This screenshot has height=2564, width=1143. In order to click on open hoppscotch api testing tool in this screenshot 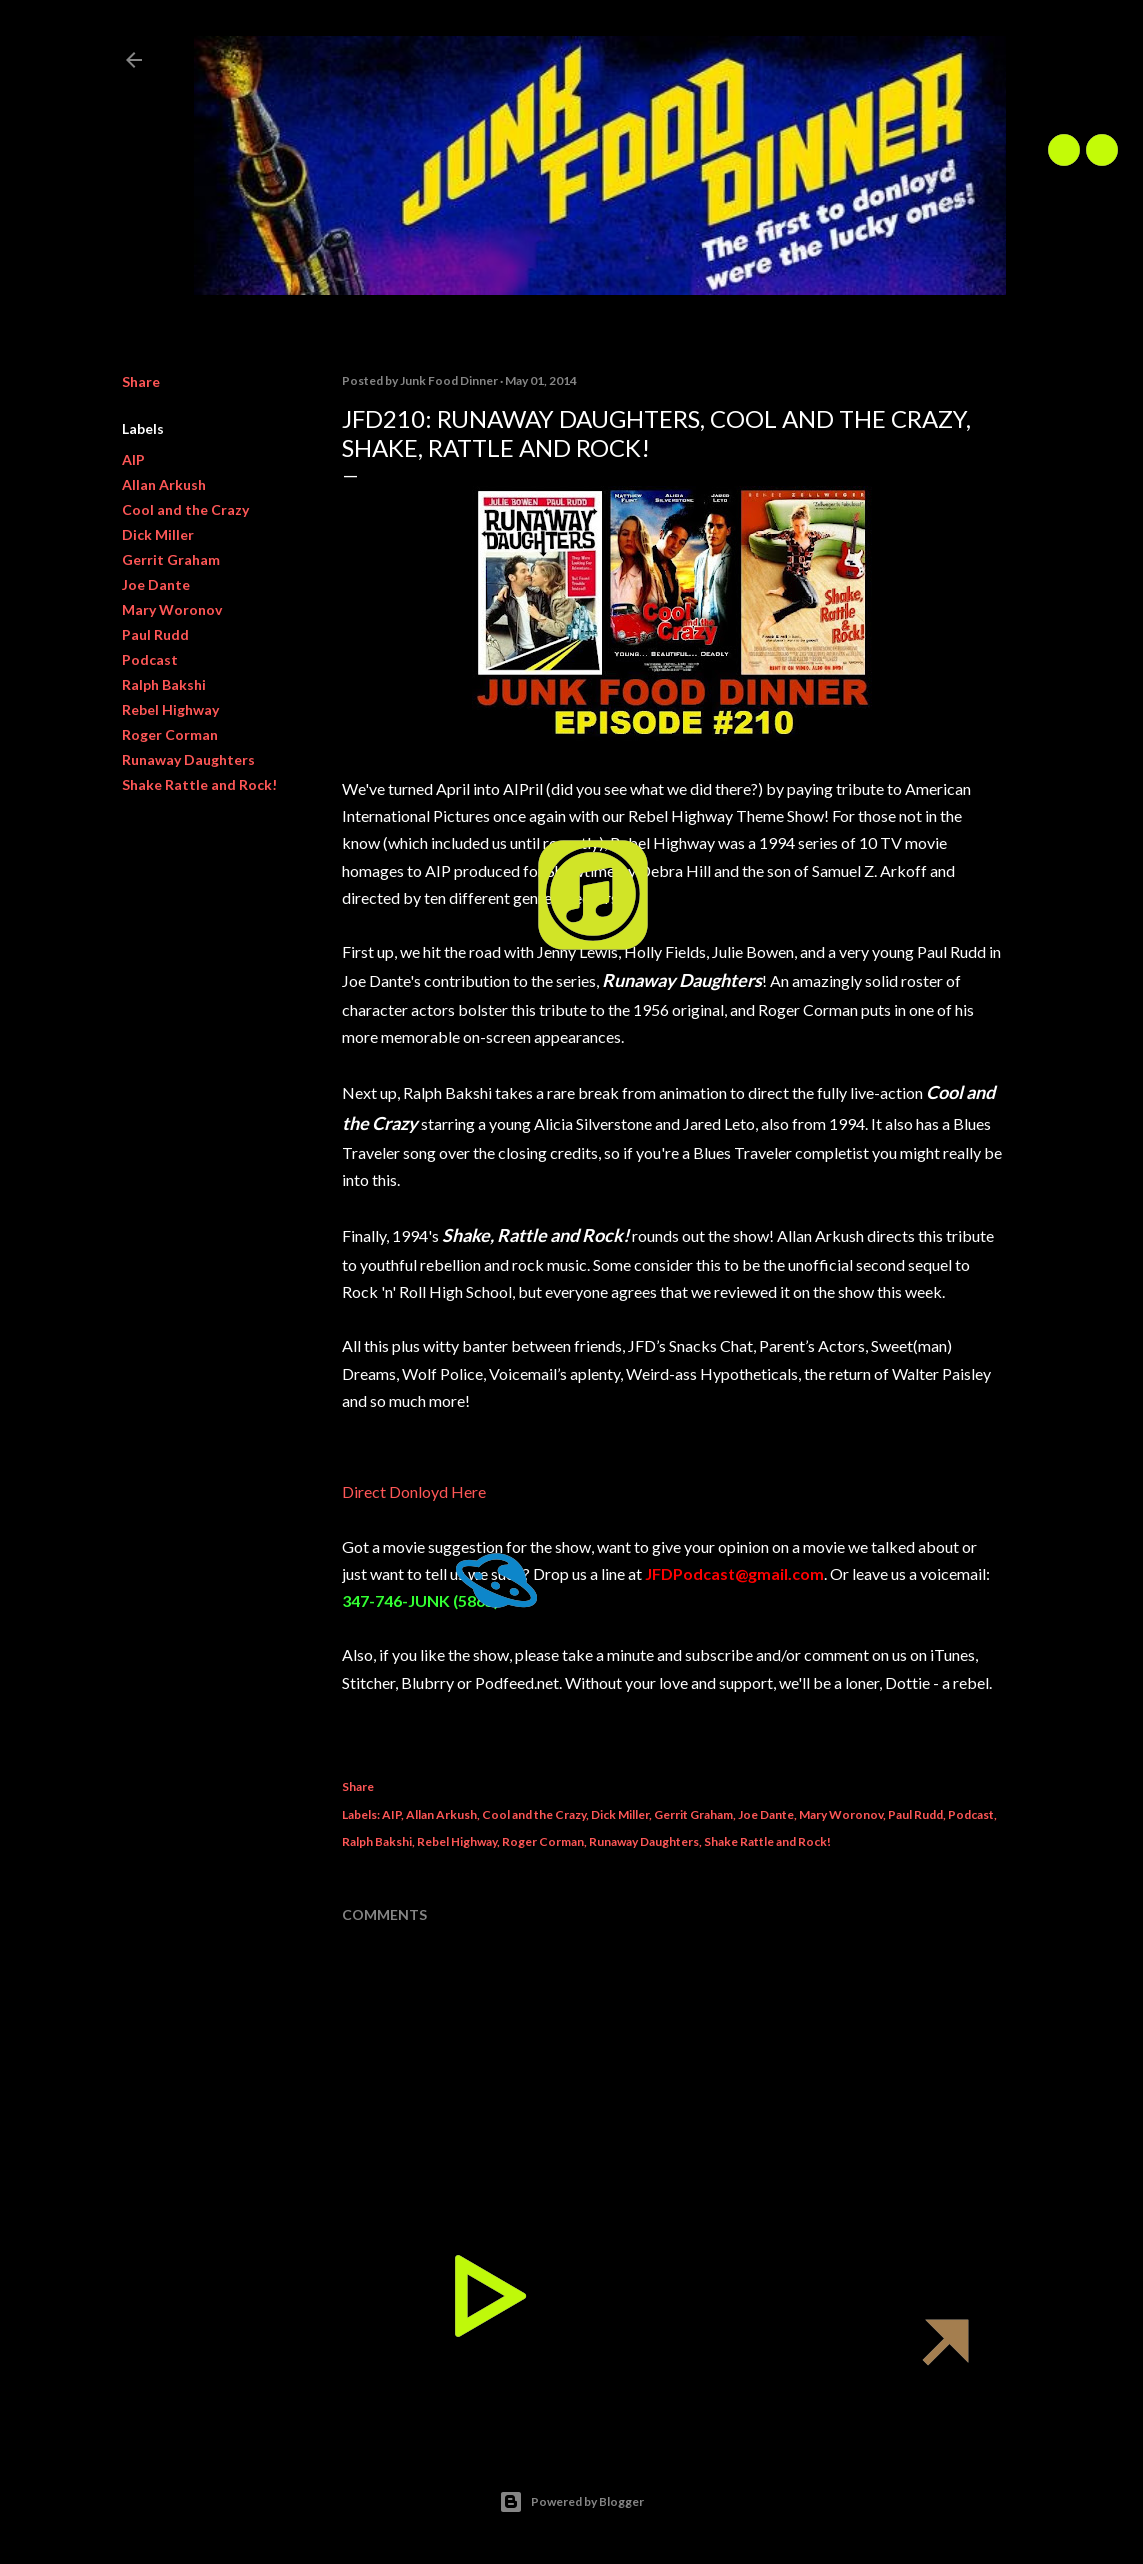, I will do `click(496, 1580)`.